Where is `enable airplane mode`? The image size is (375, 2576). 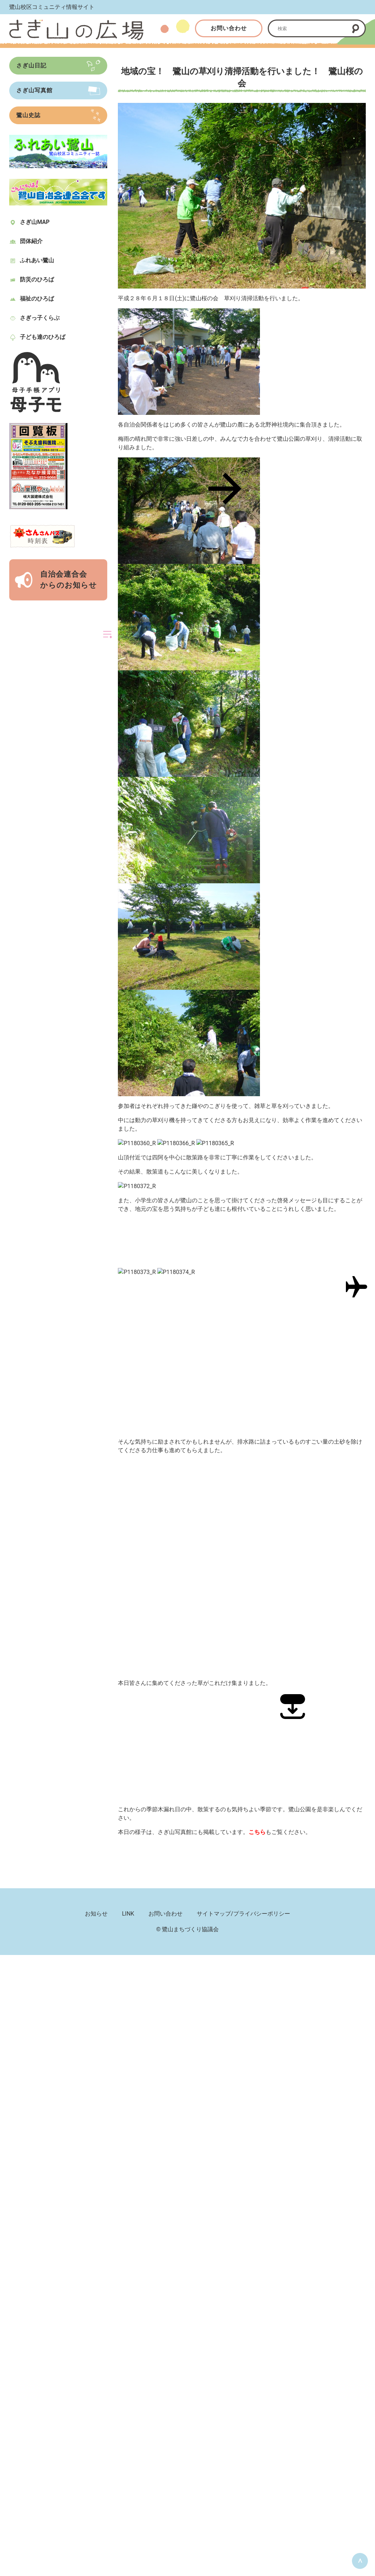 enable airplane mode is located at coordinates (357, 1287).